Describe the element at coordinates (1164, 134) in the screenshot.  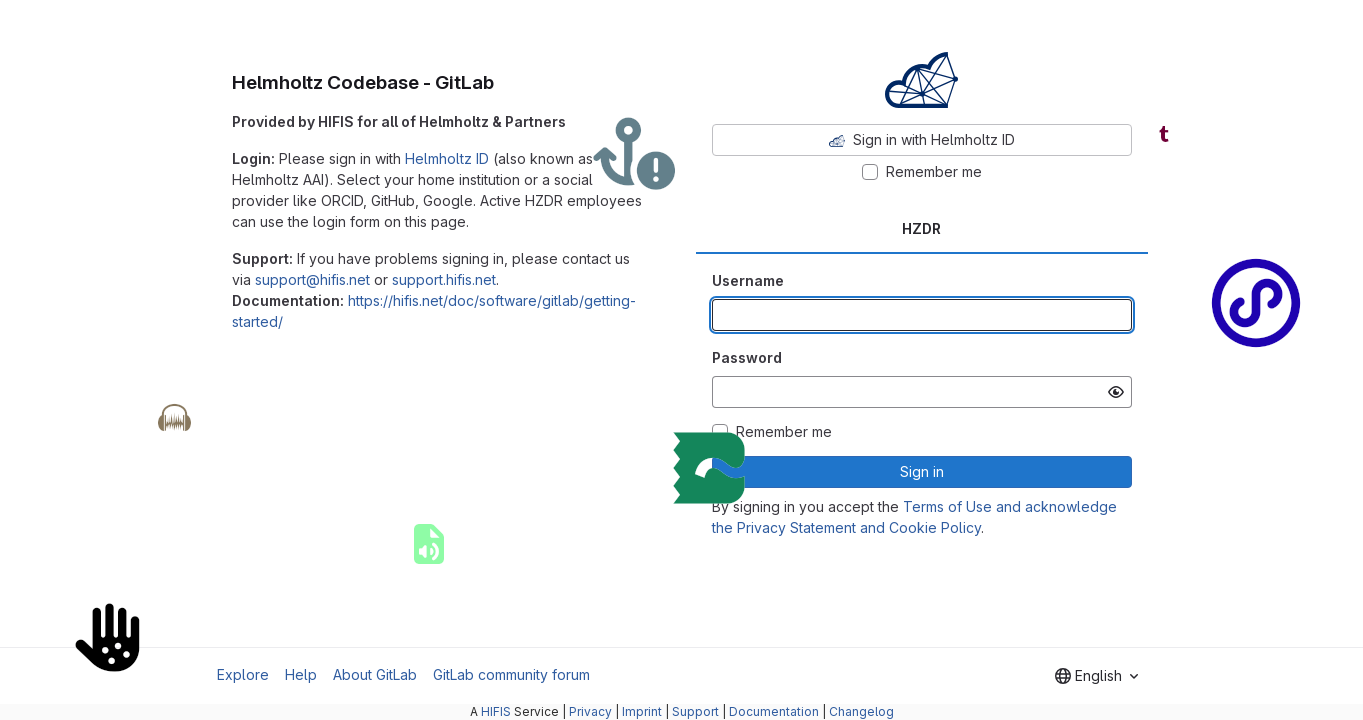
I see `open Tumblr app` at that location.